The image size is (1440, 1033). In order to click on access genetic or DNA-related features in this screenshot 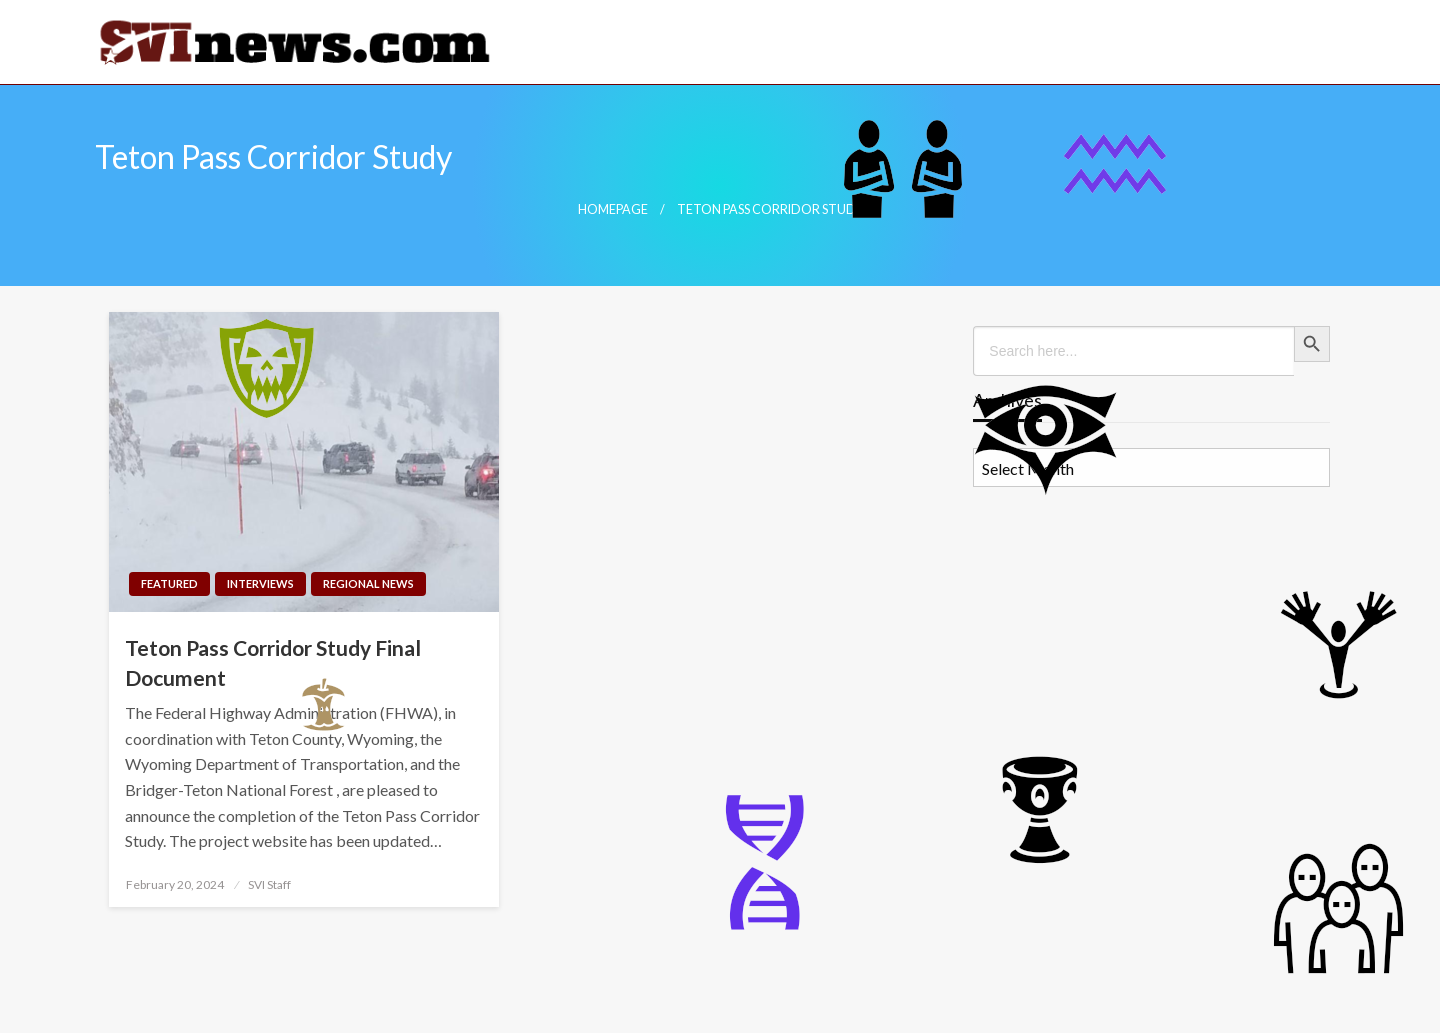, I will do `click(765, 862)`.